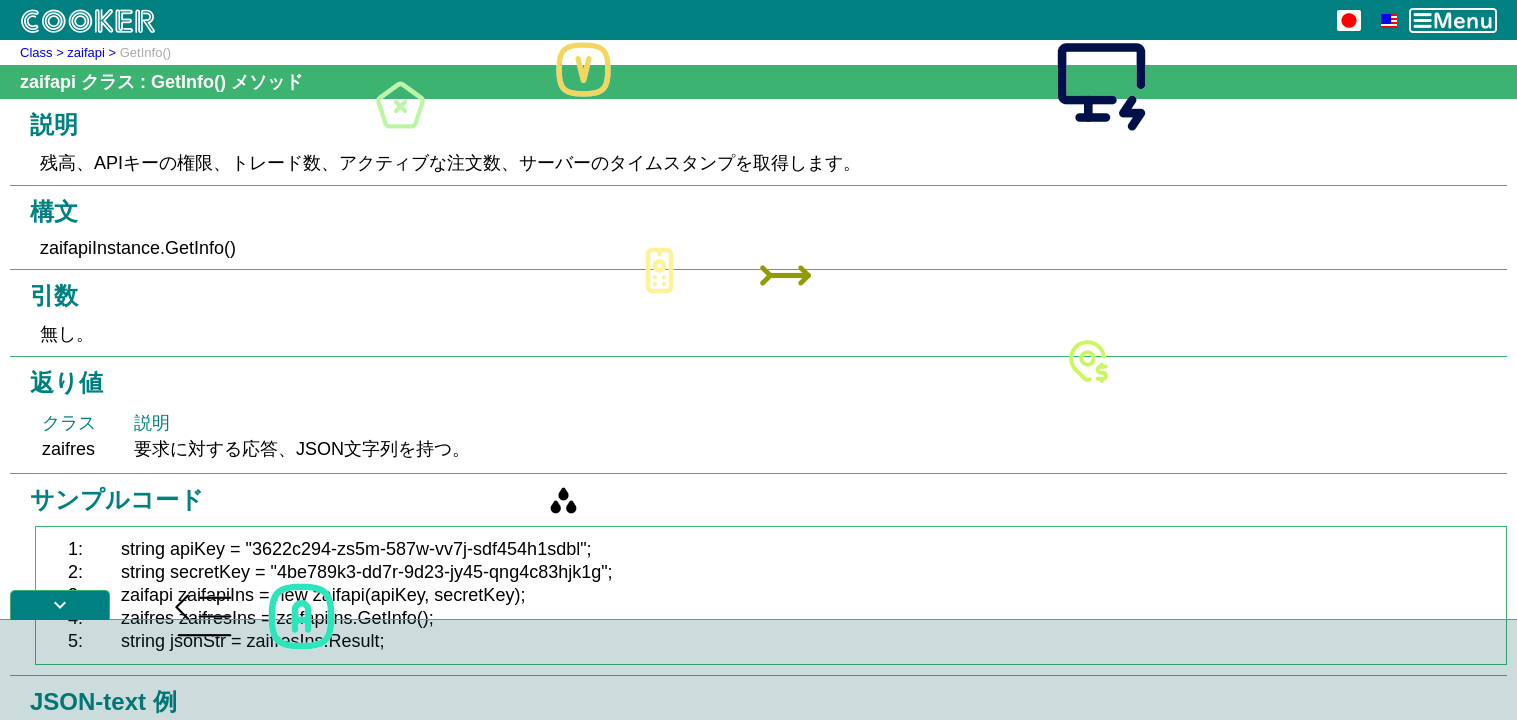  I want to click on access remote control settings, so click(659, 270).